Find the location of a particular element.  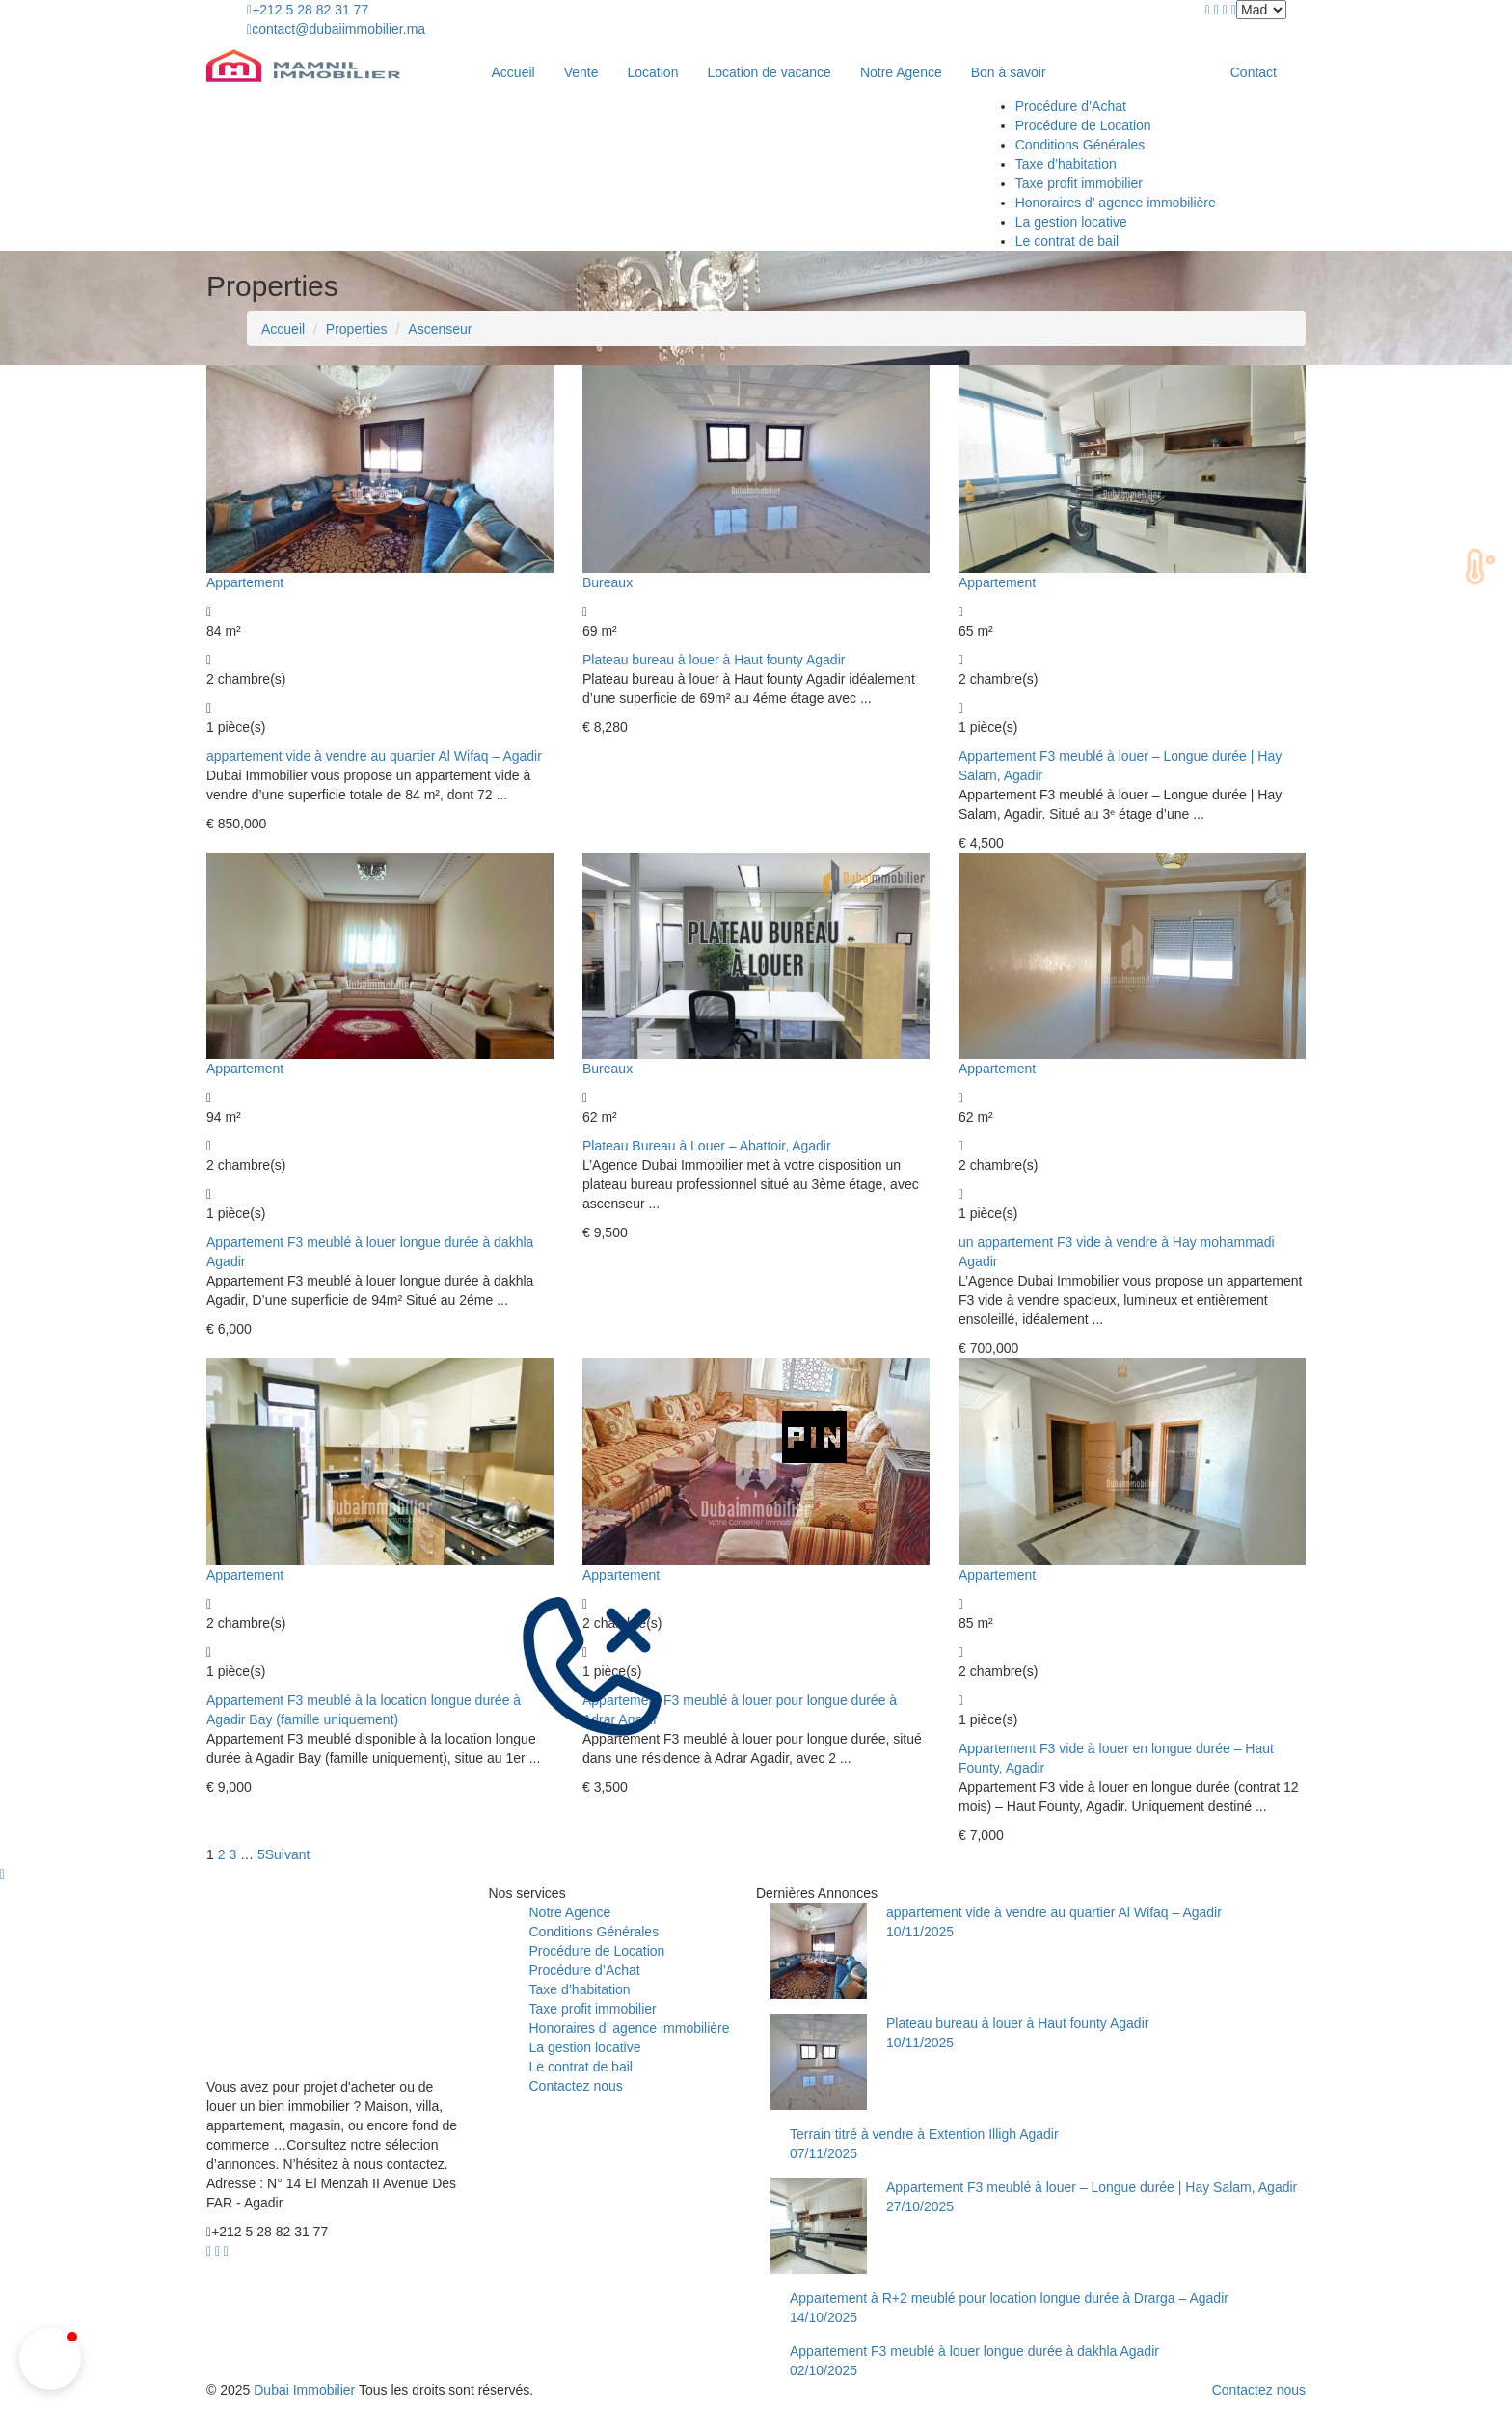

view current temperature is located at coordinates (1477, 566).